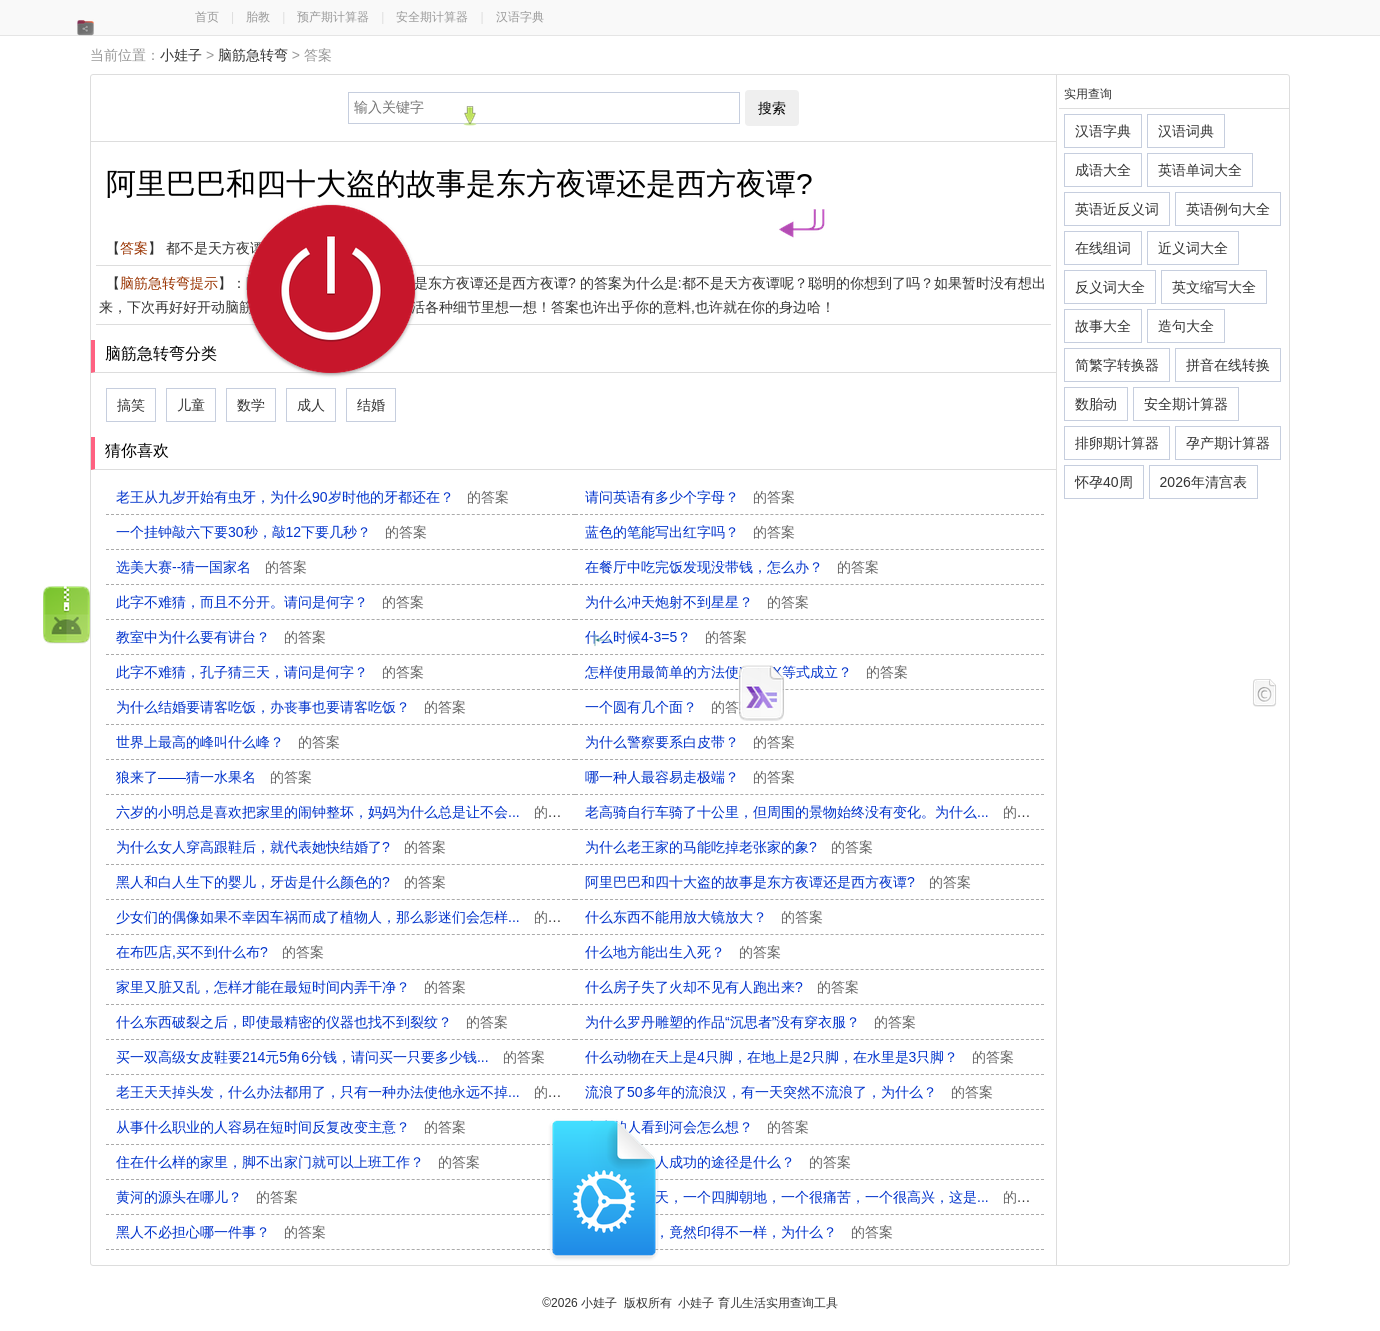 The width and height of the screenshot is (1380, 1331). Describe the element at coordinates (85, 27) in the screenshot. I see `open your public shared folder` at that location.